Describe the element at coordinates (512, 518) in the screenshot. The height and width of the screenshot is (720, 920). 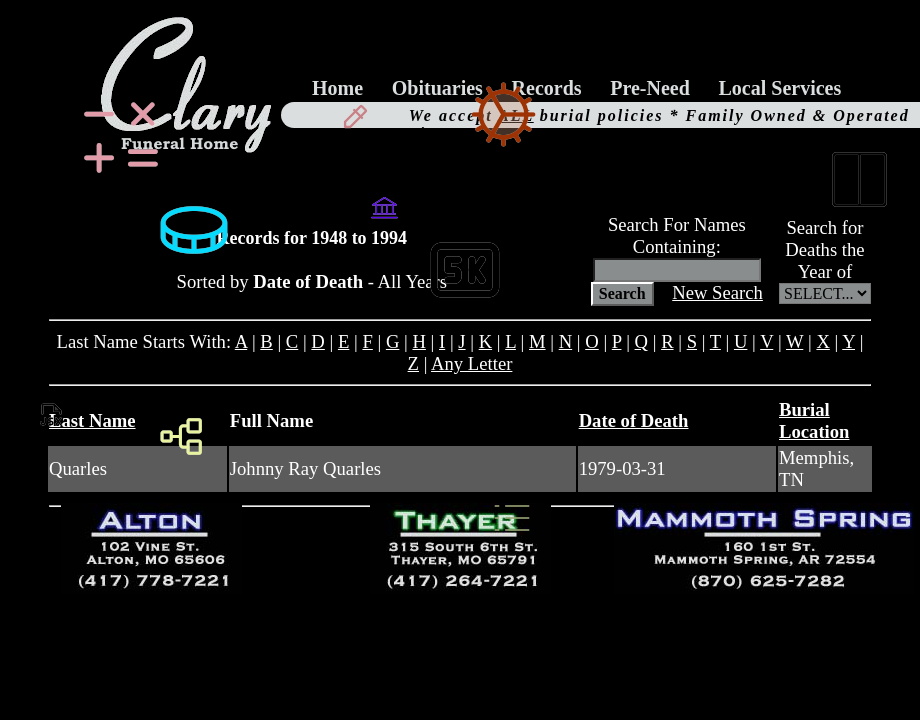
I see `view list items` at that location.